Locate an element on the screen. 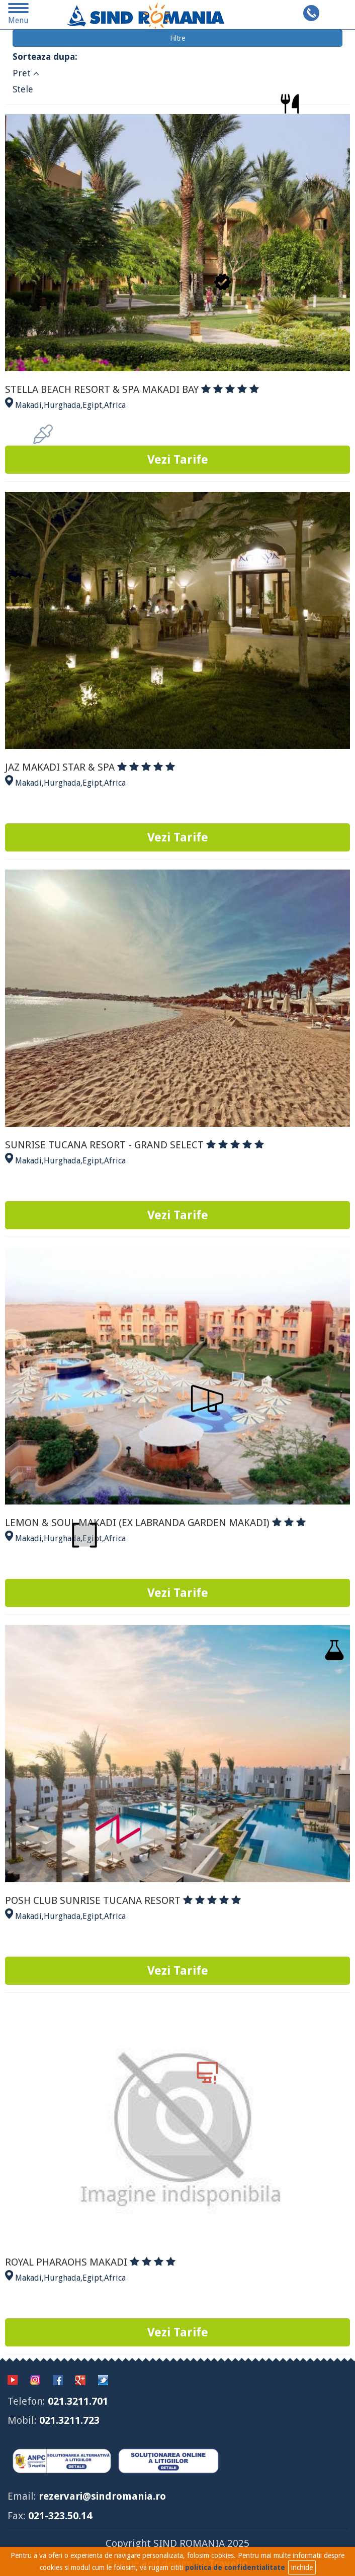 The width and height of the screenshot is (355, 2576). indicates a problem or error with your desktop computer is located at coordinates (207, 2072).